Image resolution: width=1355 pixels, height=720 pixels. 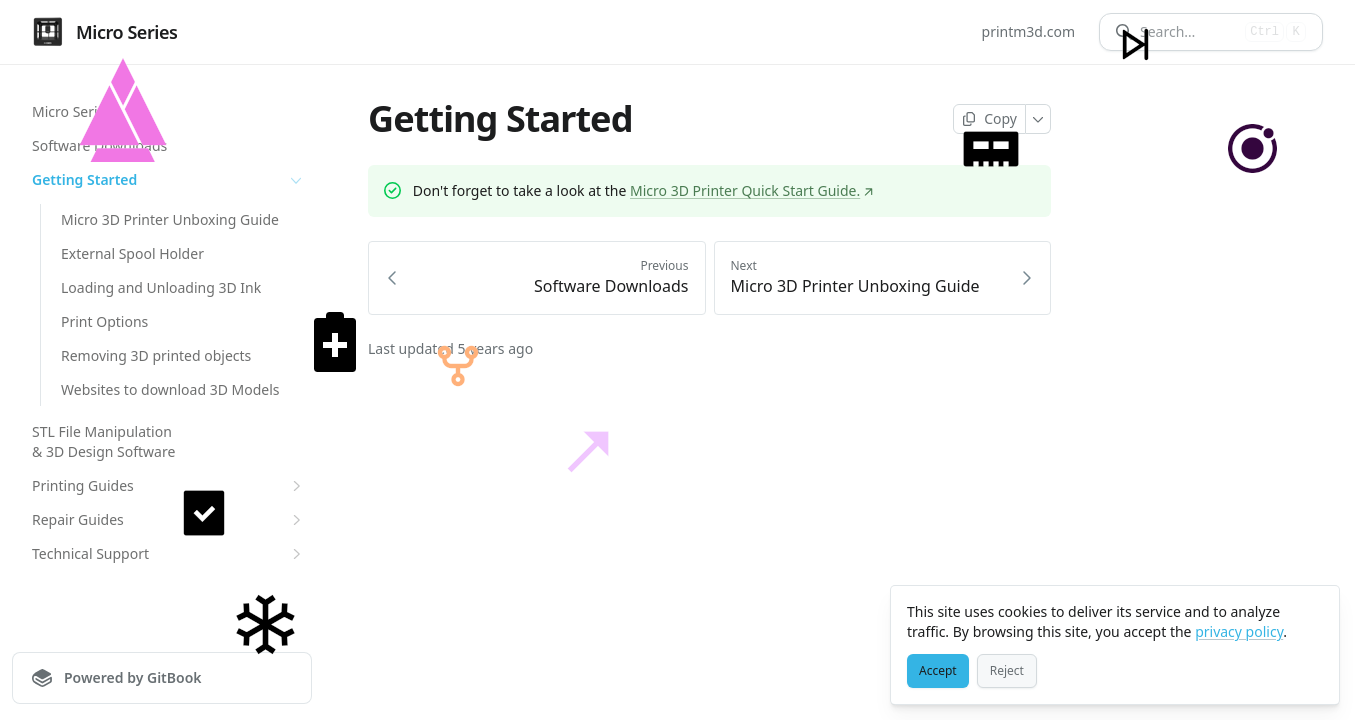 What do you see at coordinates (204, 513) in the screenshot?
I see `mark task as complete` at bounding box center [204, 513].